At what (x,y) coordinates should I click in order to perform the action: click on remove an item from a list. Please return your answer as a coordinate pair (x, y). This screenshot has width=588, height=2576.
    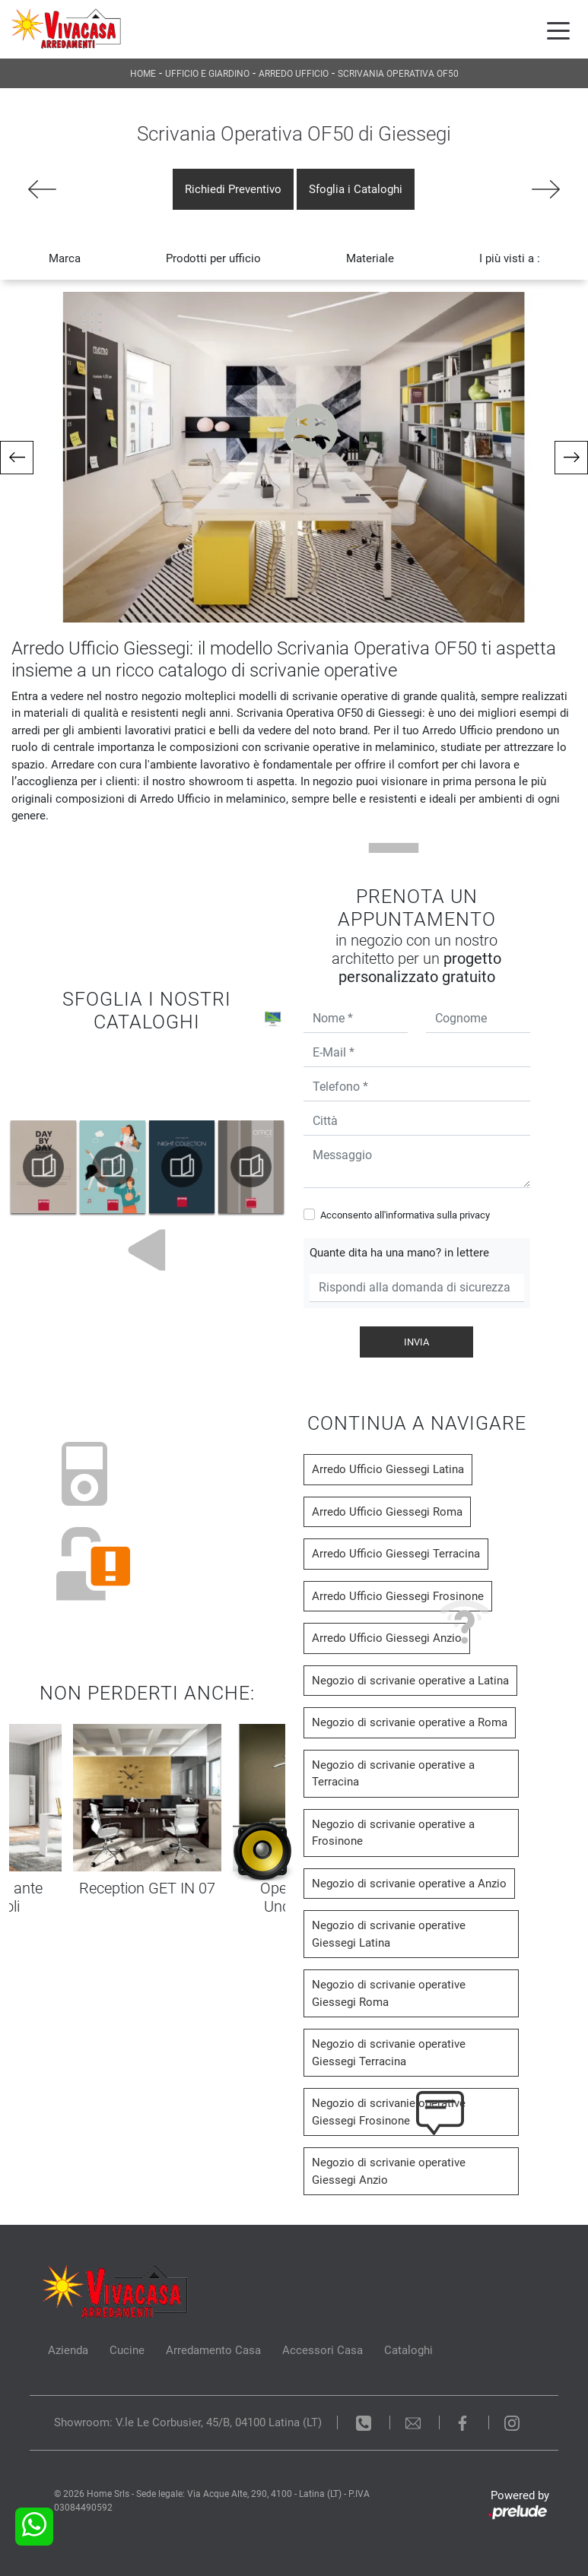
    Looking at the image, I should click on (393, 848).